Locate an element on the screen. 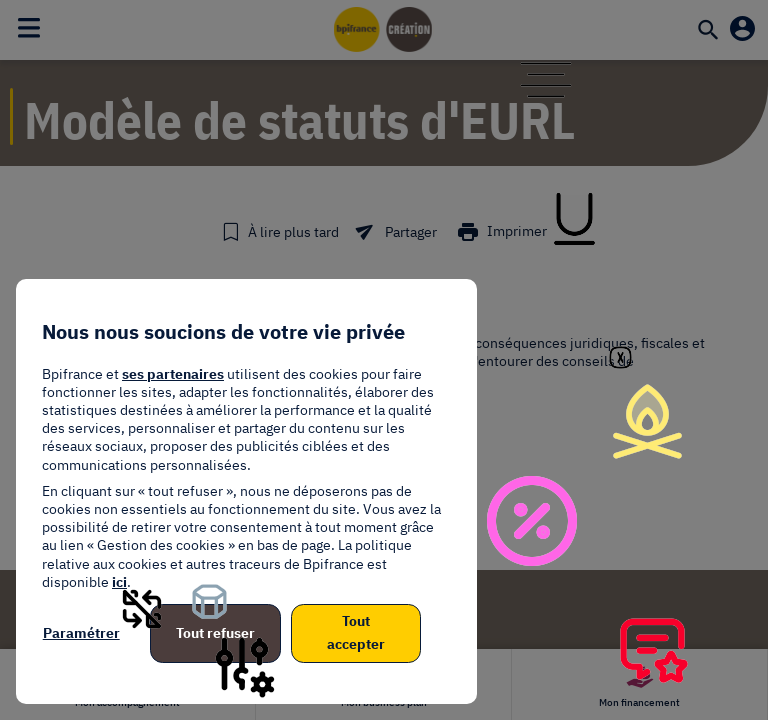 The image size is (768, 720). view 3D object or shape is located at coordinates (209, 601).